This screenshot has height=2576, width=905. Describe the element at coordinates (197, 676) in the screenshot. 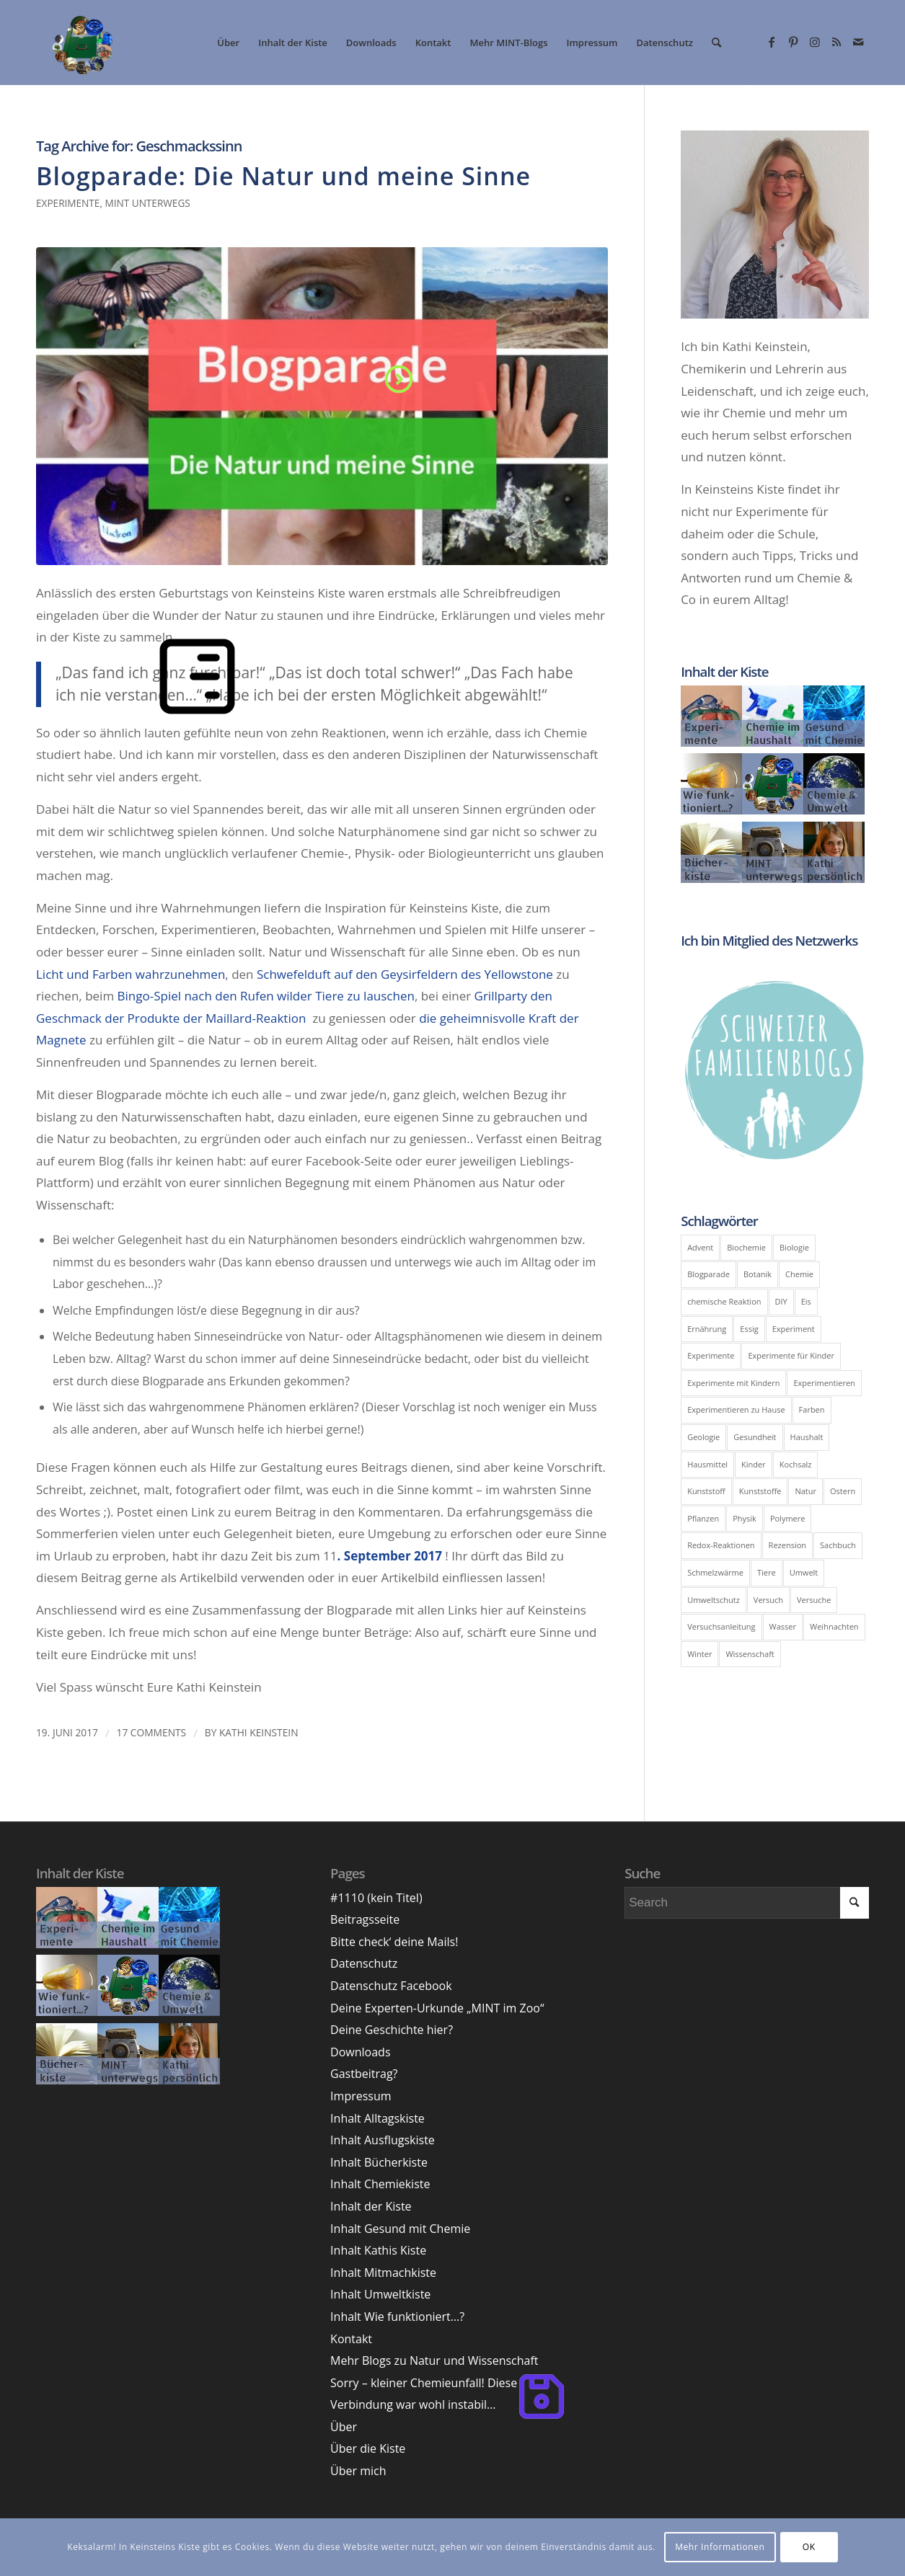

I see `align content to the right with full height stretch` at that location.